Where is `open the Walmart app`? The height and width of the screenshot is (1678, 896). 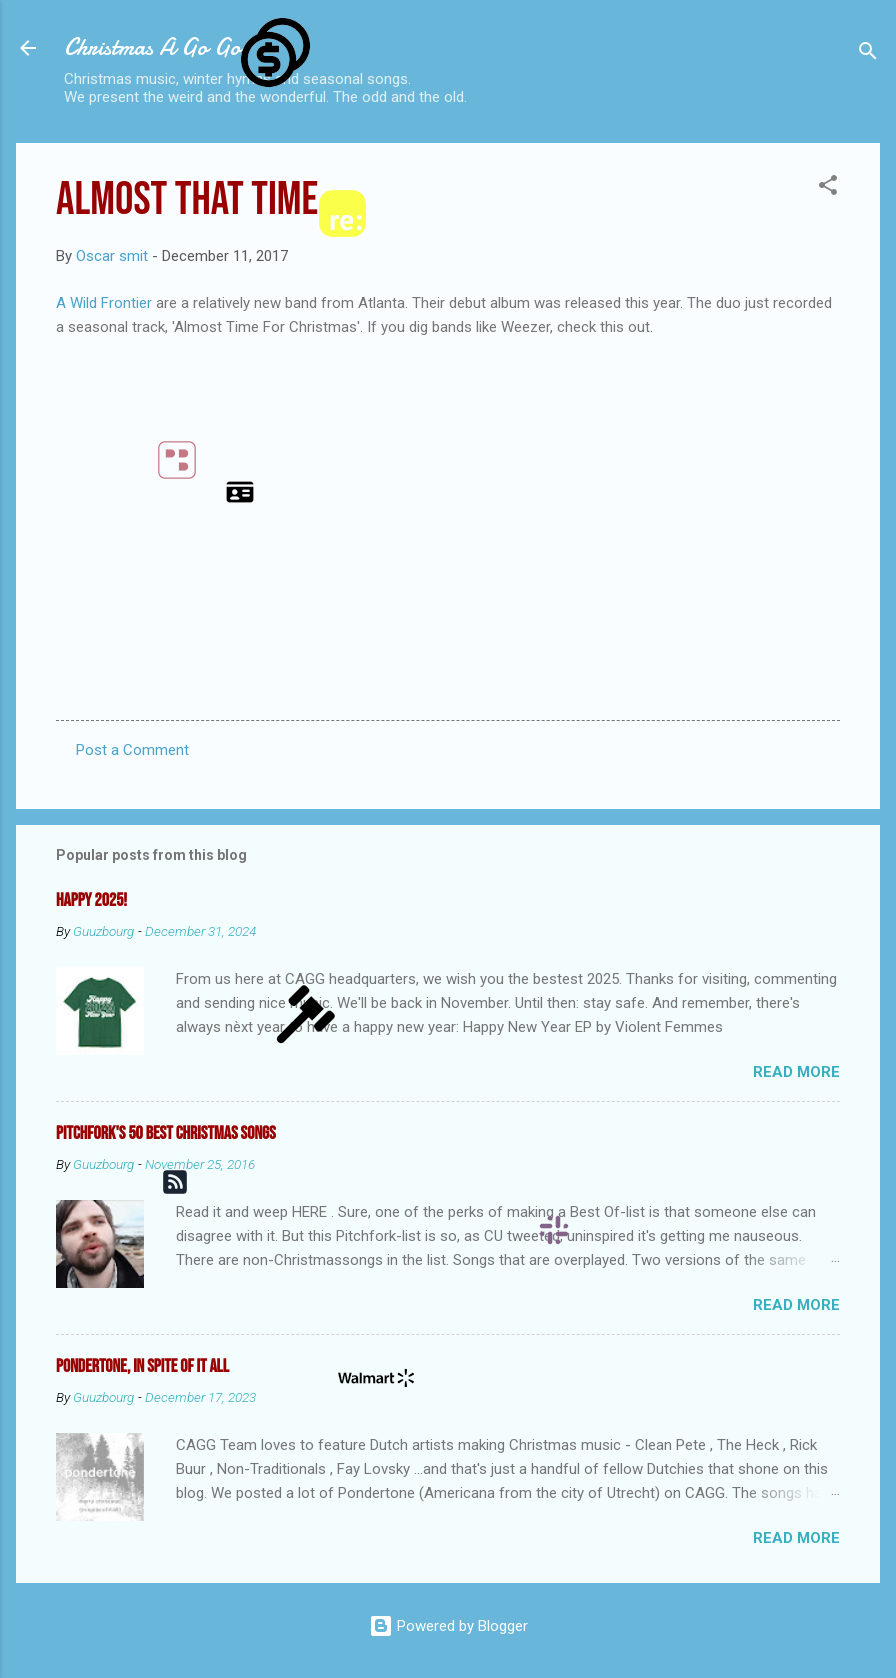
open the Walmart app is located at coordinates (376, 1378).